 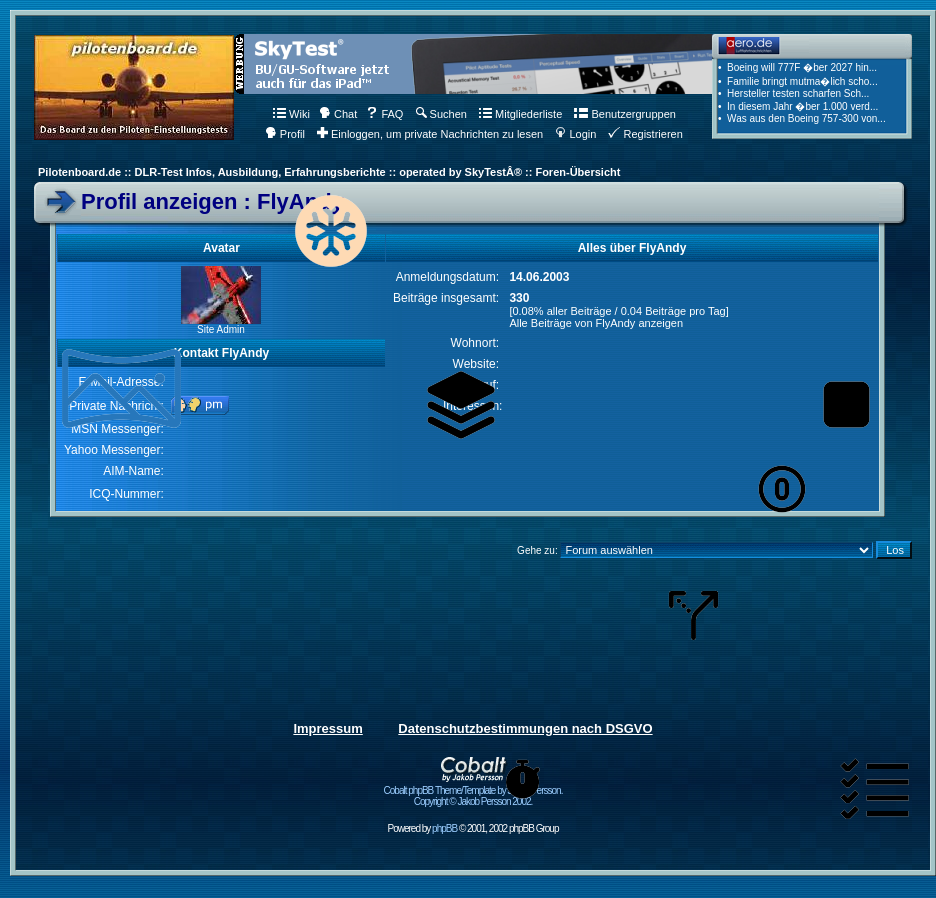 I want to click on take alternate route to the right, so click(x=693, y=615).